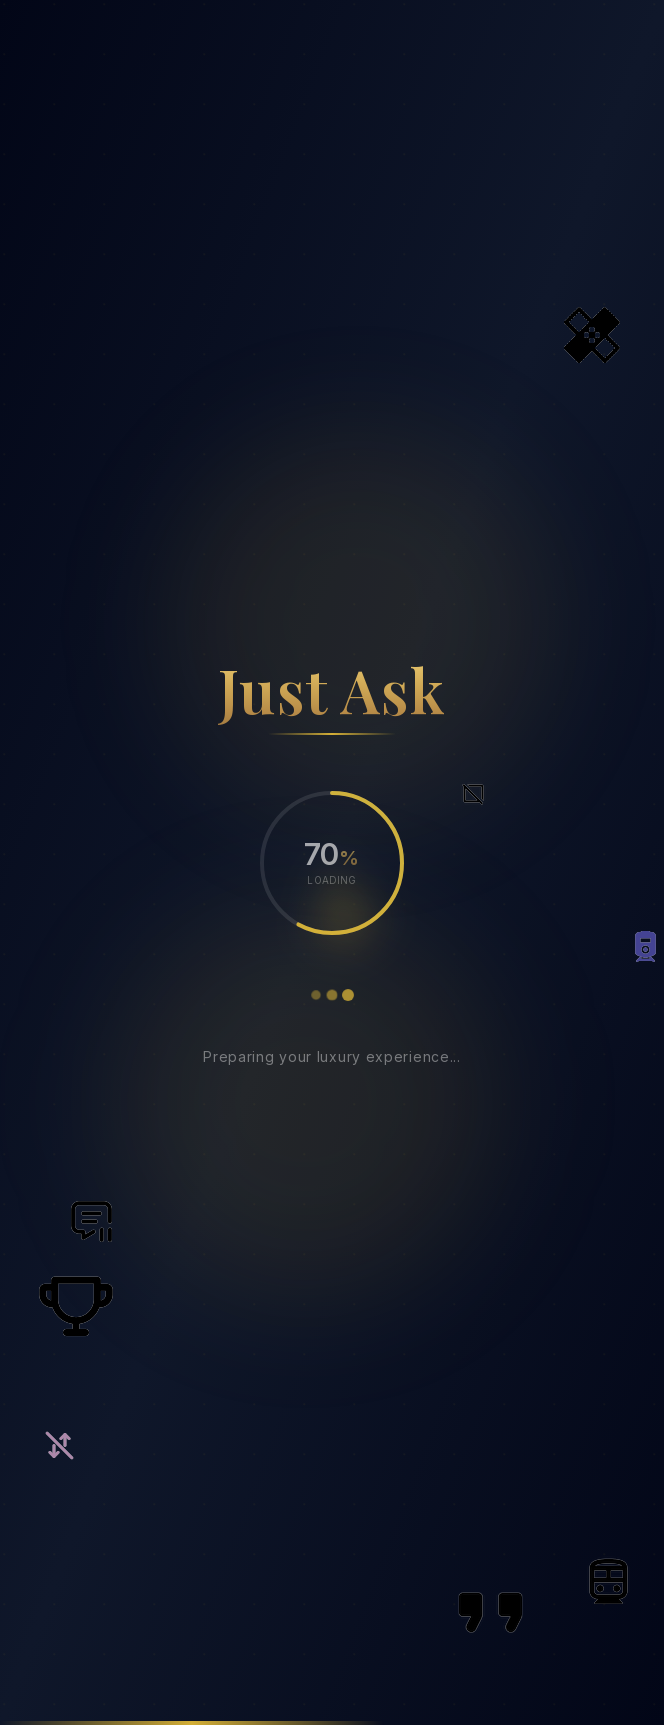 The image size is (664, 1725). What do you see at coordinates (645, 946) in the screenshot?
I see `access train schedules or rail transit options` at bounding box center [645, 946].